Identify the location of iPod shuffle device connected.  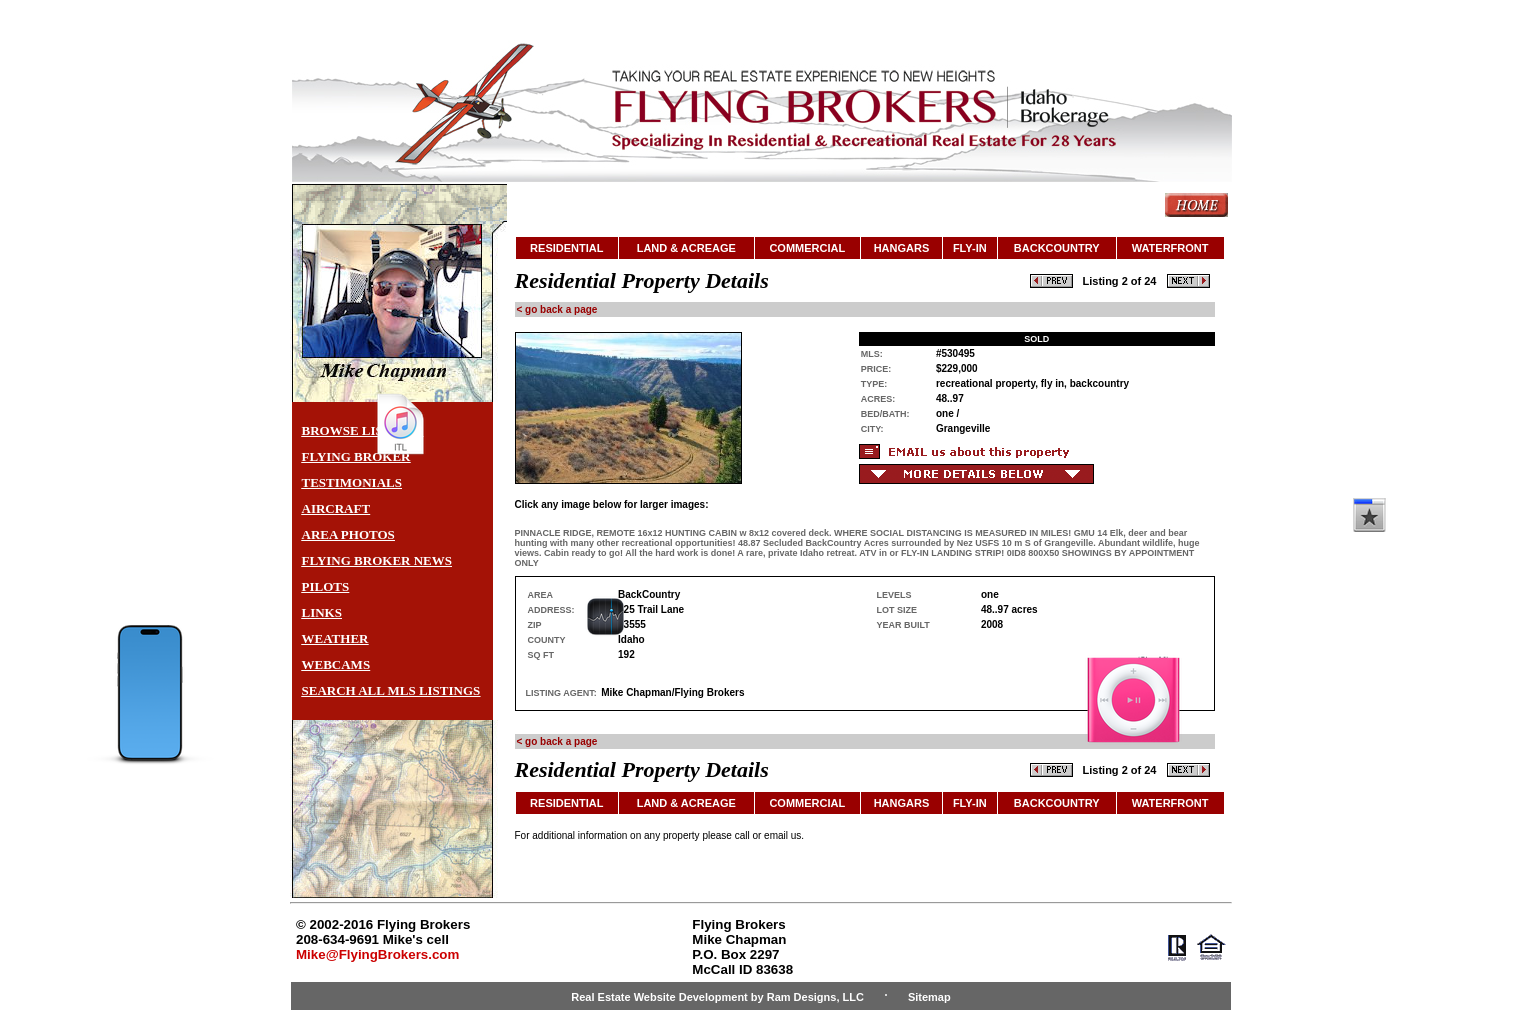
(1133, 699).